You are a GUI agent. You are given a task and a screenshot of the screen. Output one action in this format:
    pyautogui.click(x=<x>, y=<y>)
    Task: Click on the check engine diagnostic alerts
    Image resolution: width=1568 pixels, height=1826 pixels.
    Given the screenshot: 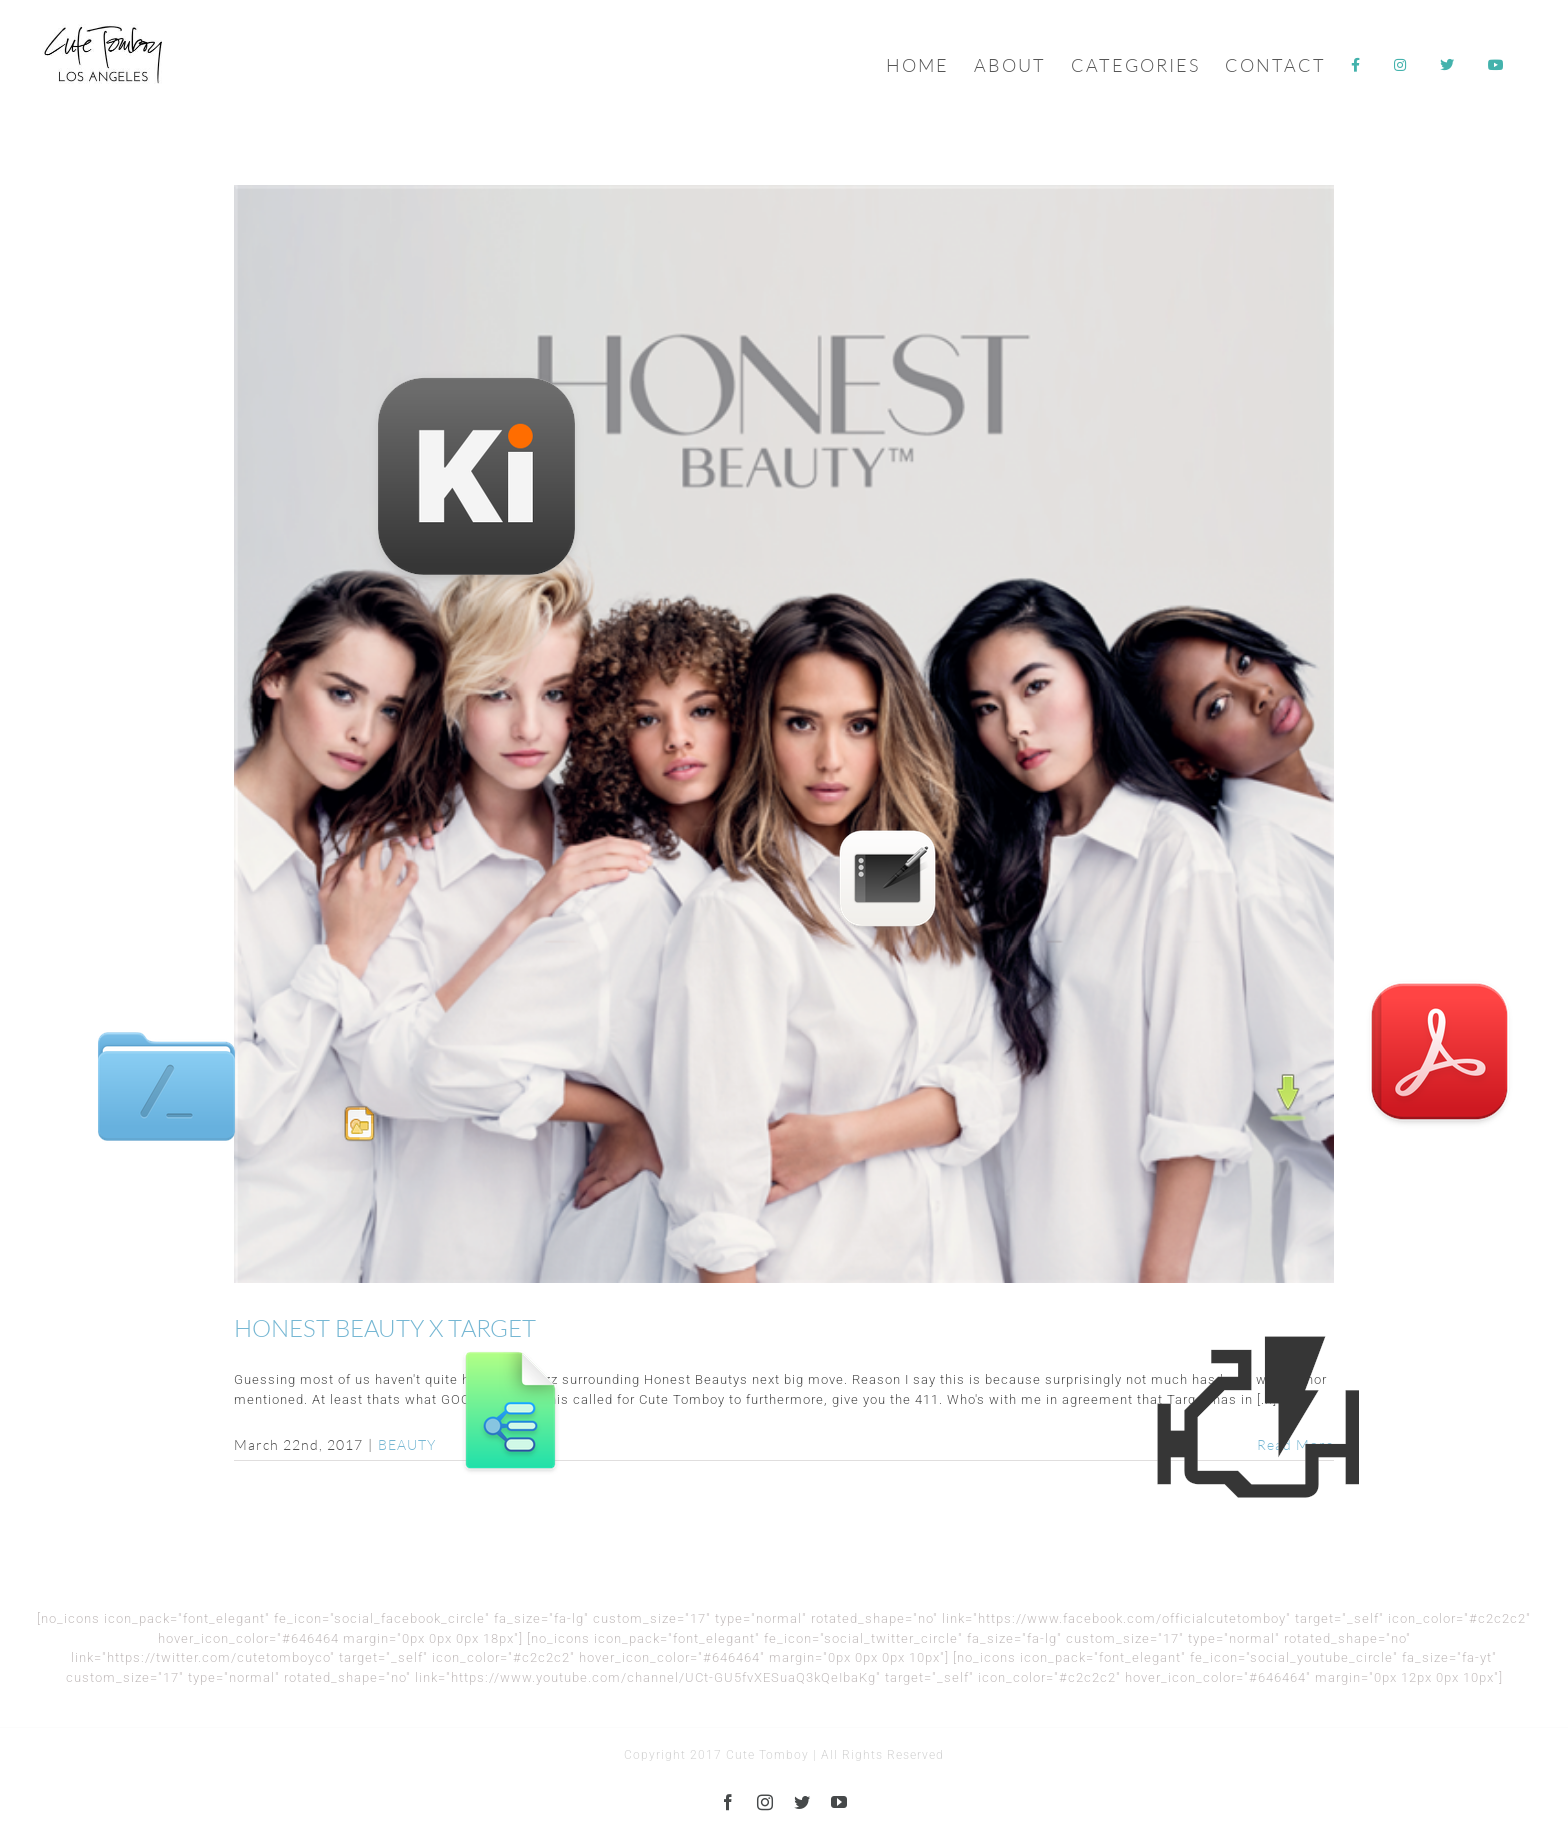 What is the action you would take?
    pyautogui.click(x=1251, y=1430)
    